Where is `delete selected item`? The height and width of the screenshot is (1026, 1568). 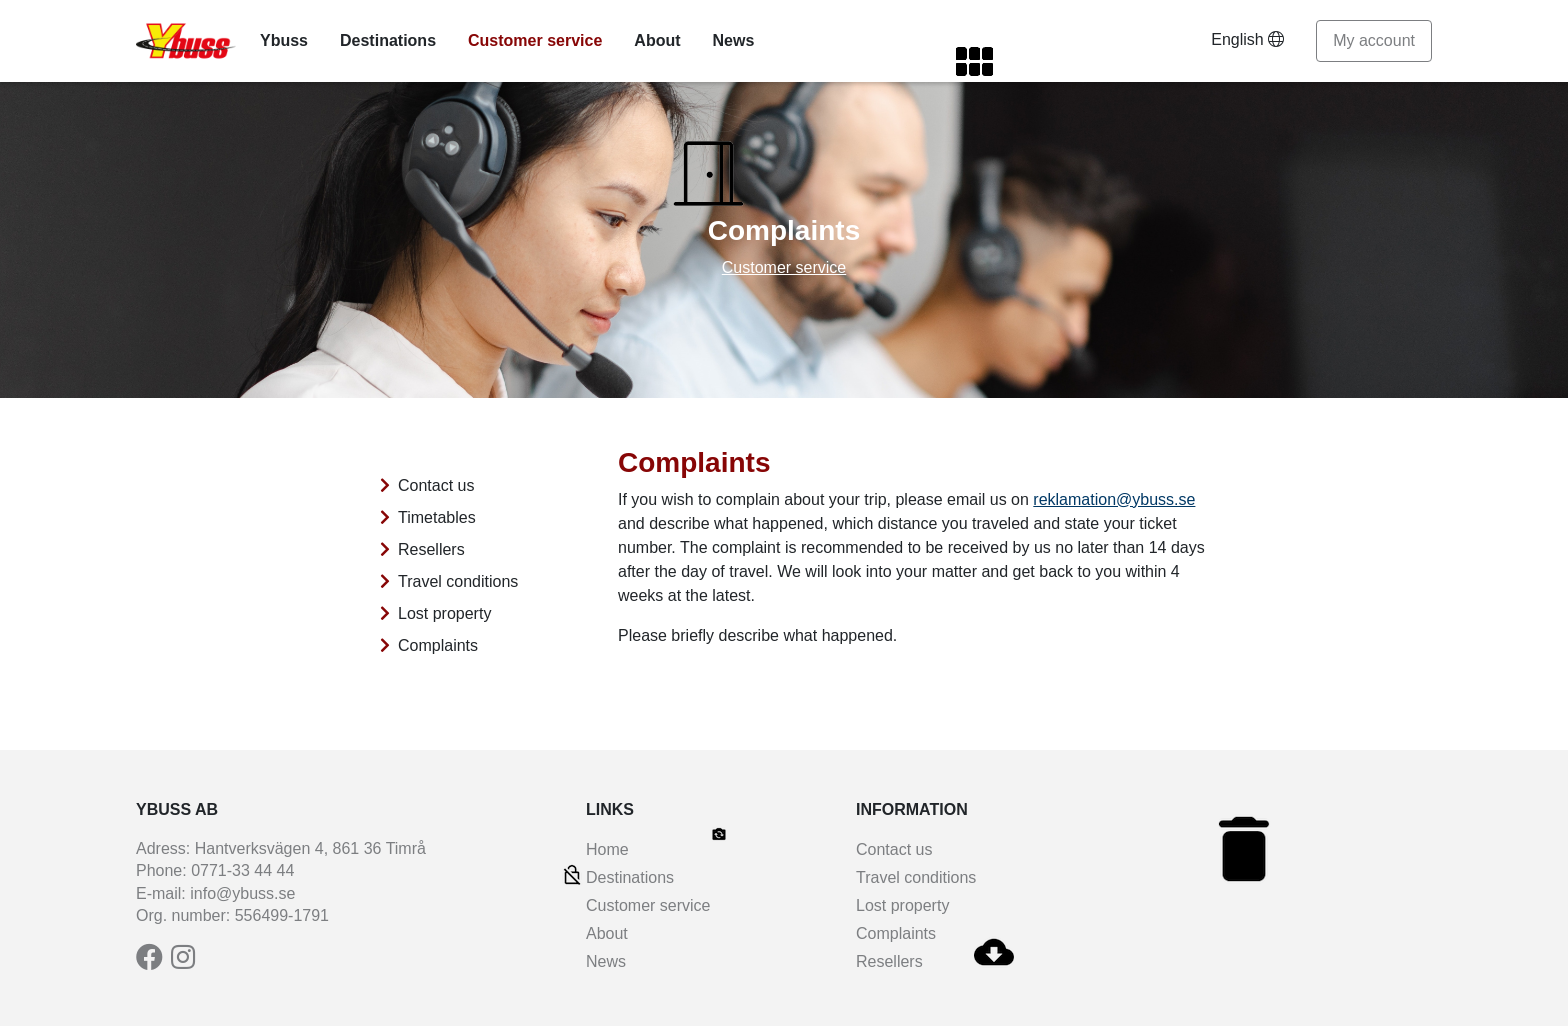
delete selected item is located at coordinates (1244, 849).